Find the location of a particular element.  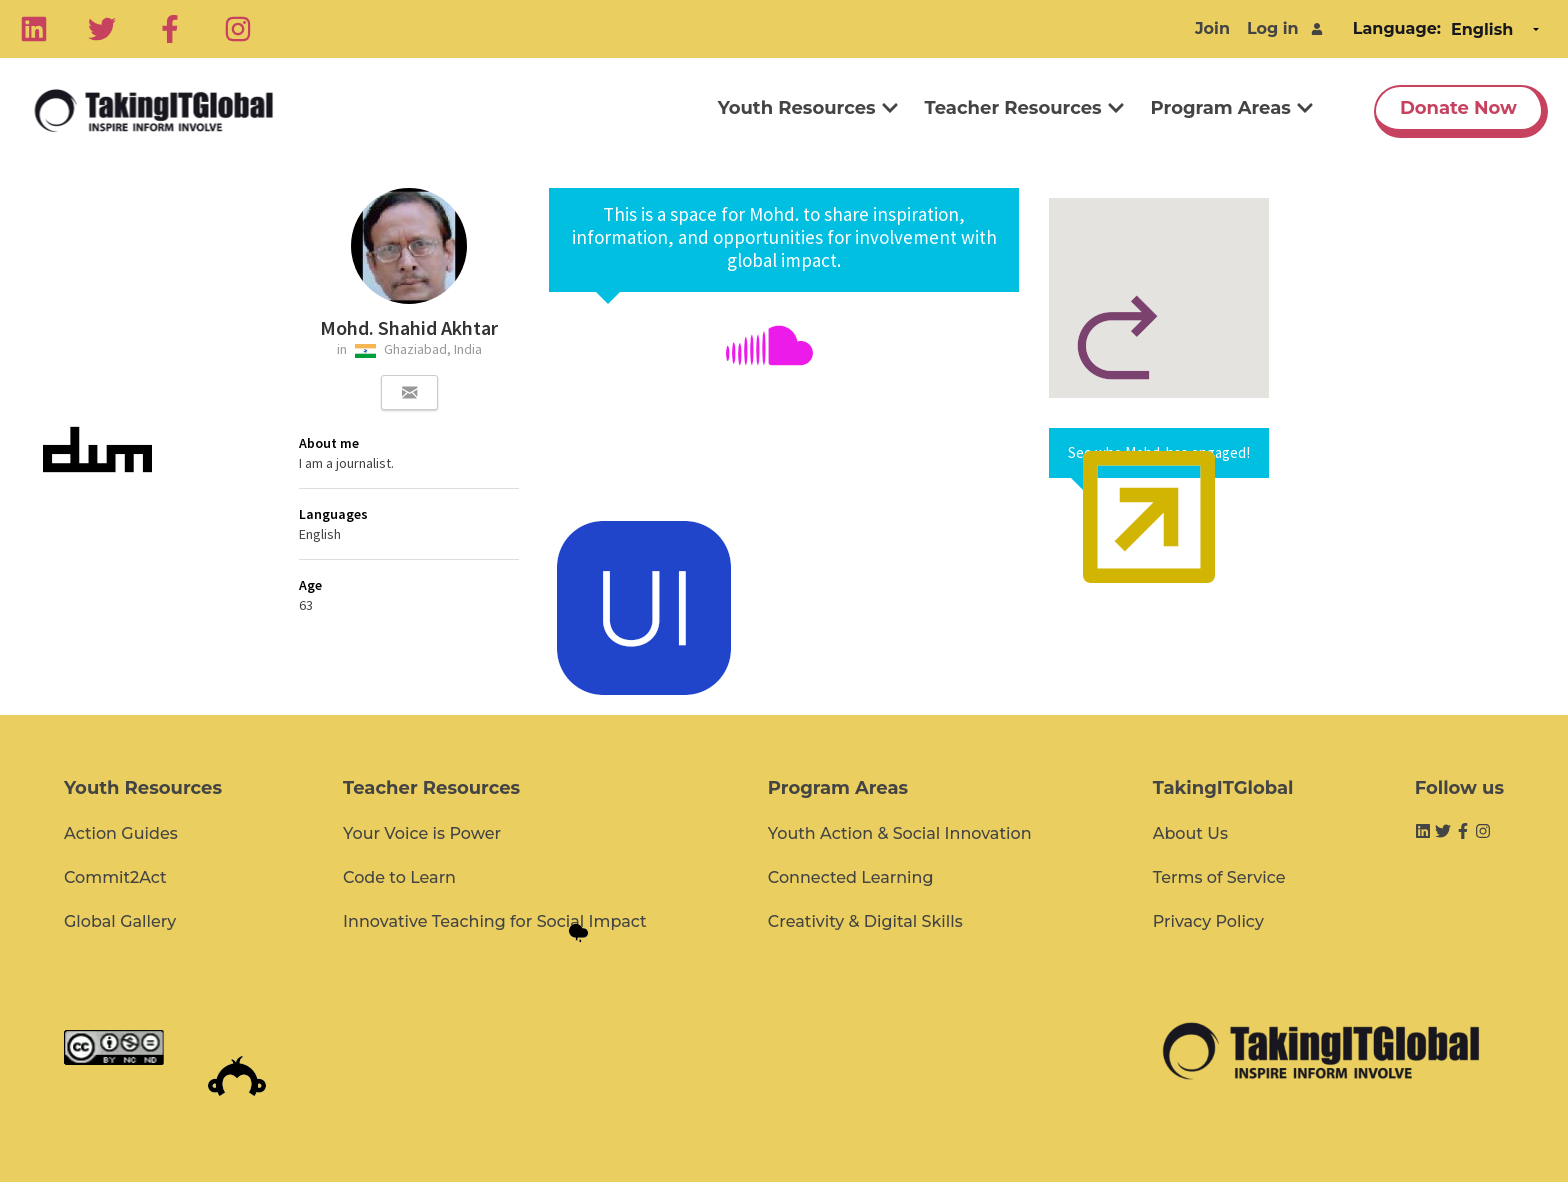

redo last action is located at coordinates (1115, 341).